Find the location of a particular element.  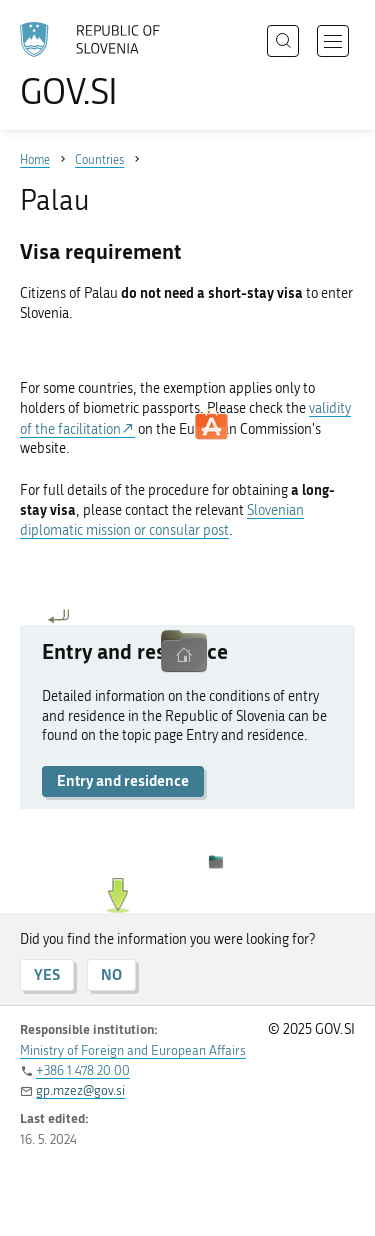

access your home folder is located at coordinates (184, 651).